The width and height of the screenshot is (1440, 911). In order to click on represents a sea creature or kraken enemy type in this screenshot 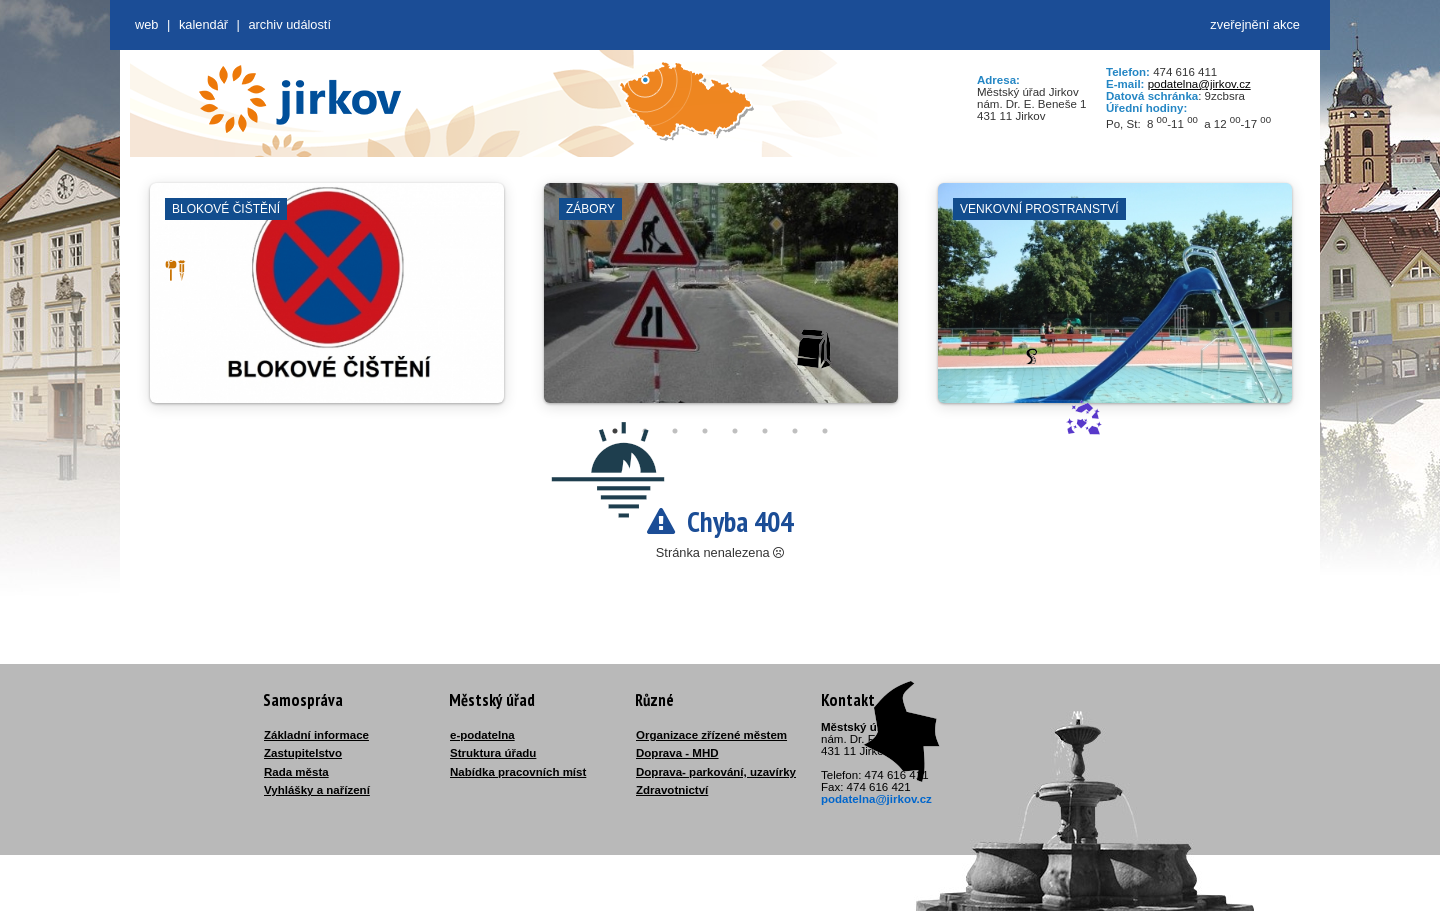, I will do `click(1031, 356)`.